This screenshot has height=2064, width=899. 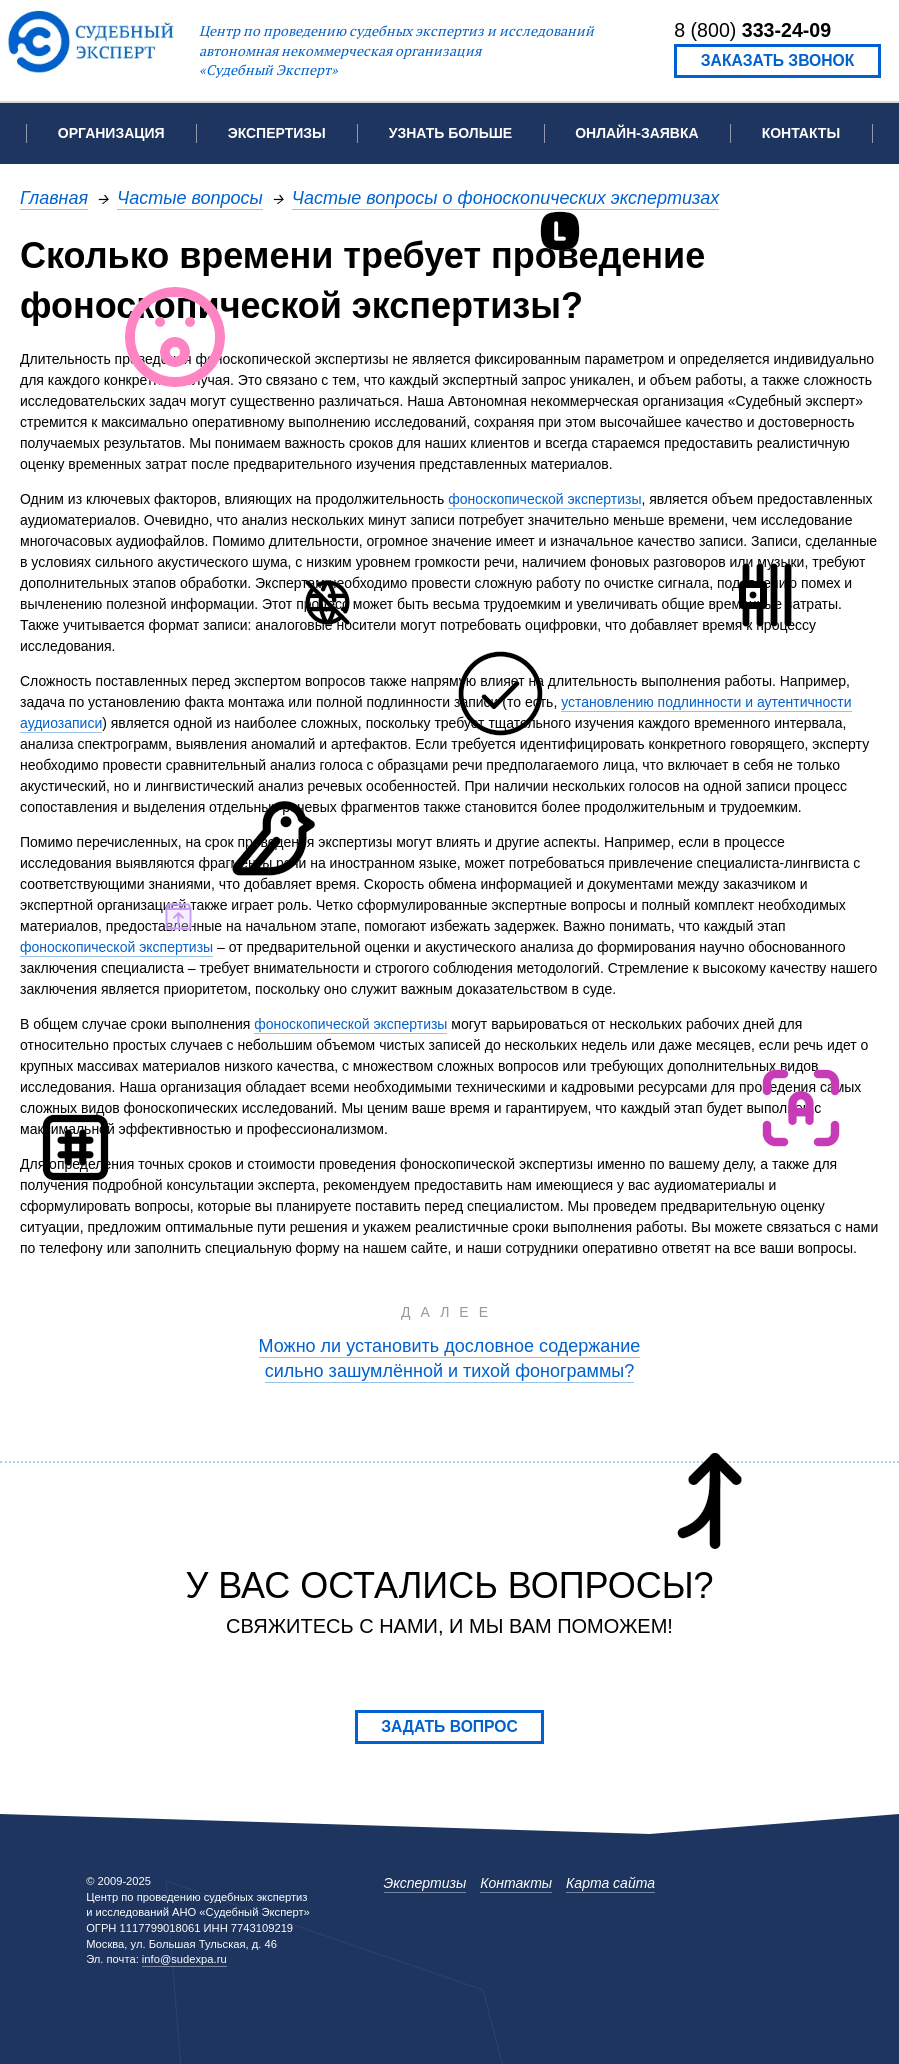 What do you see at coordinates (275, 841) in the screenshot?
I see `access twitter or social media sharing` at bounding box center [275, 841].